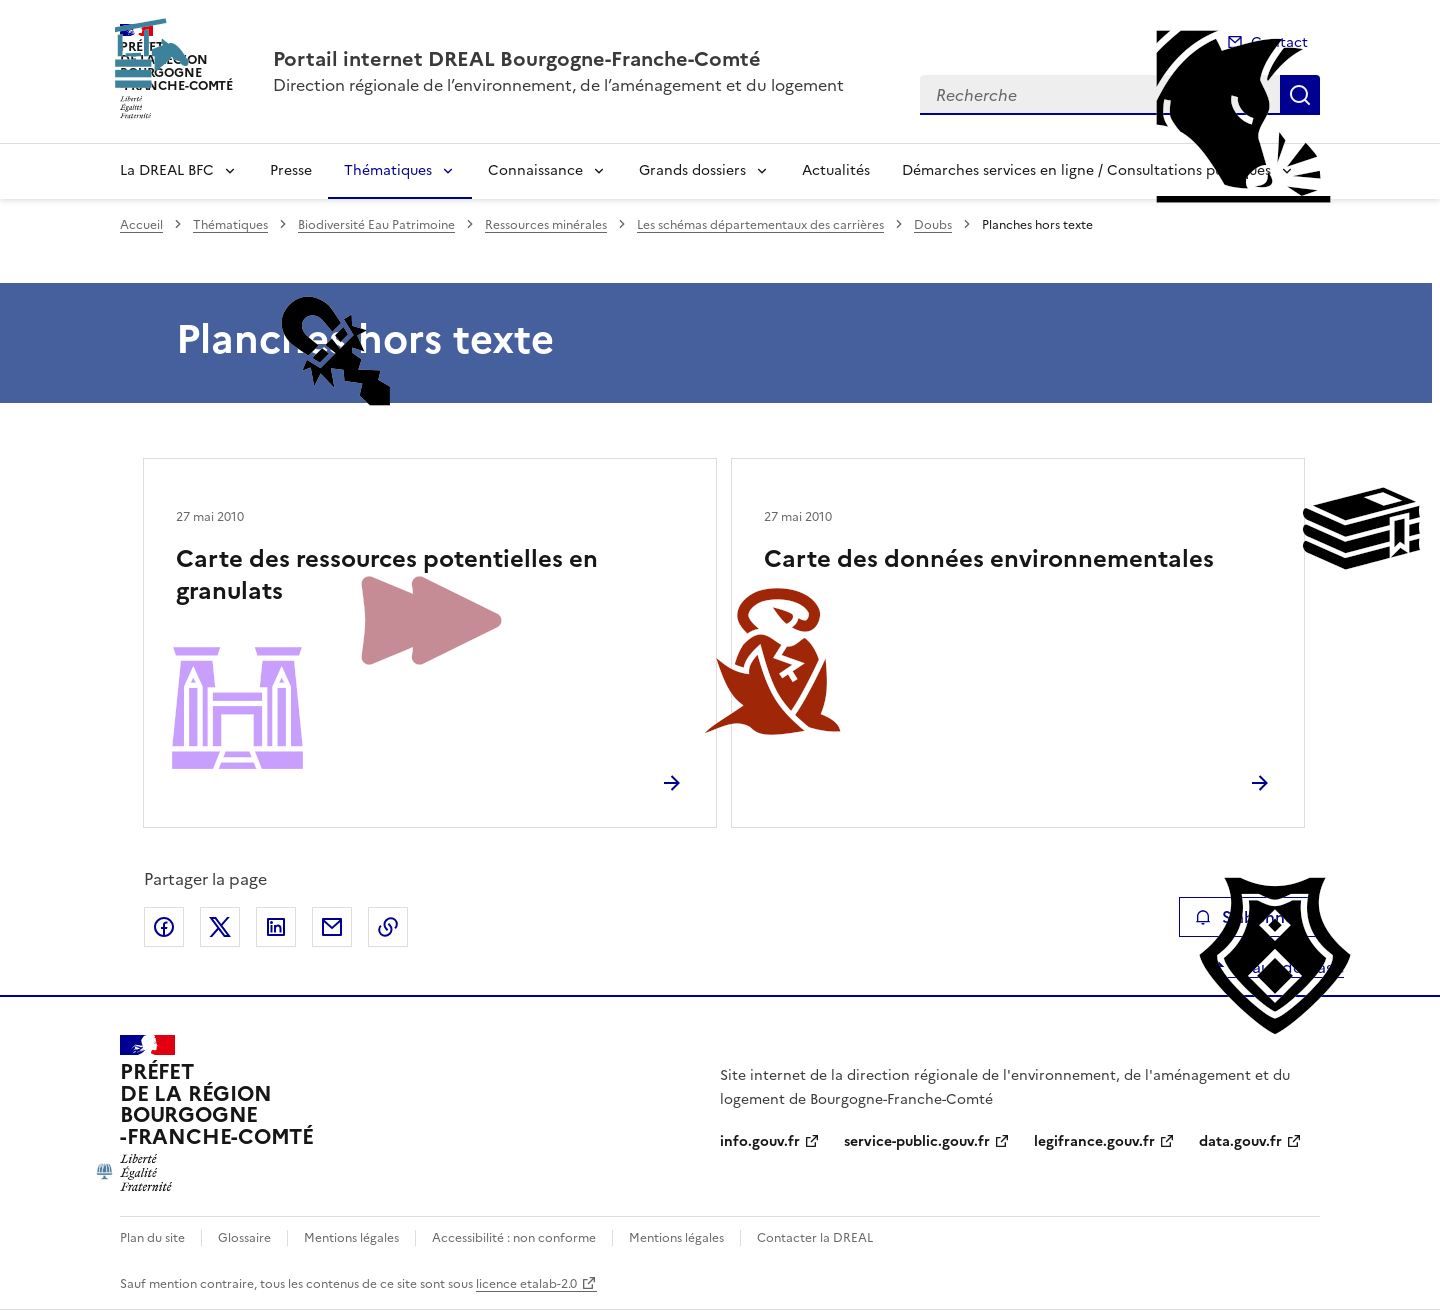 Image resolution: width=1440 pixels, height=1310 pixels. I want to click on activate magnetic pulse ability, so click(336, 351).